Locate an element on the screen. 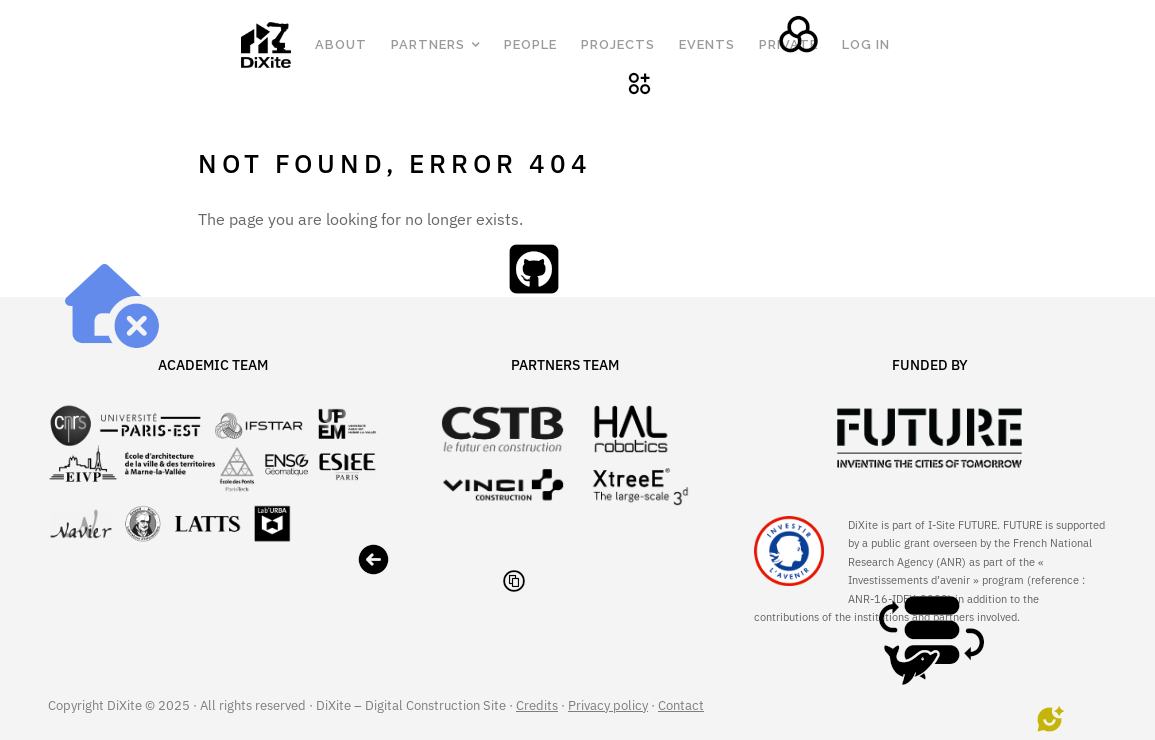 Image resolution: width=1155 pixels, height=740 pixels. apache dolphinscheduler logo is located at coordinates (931, 640).